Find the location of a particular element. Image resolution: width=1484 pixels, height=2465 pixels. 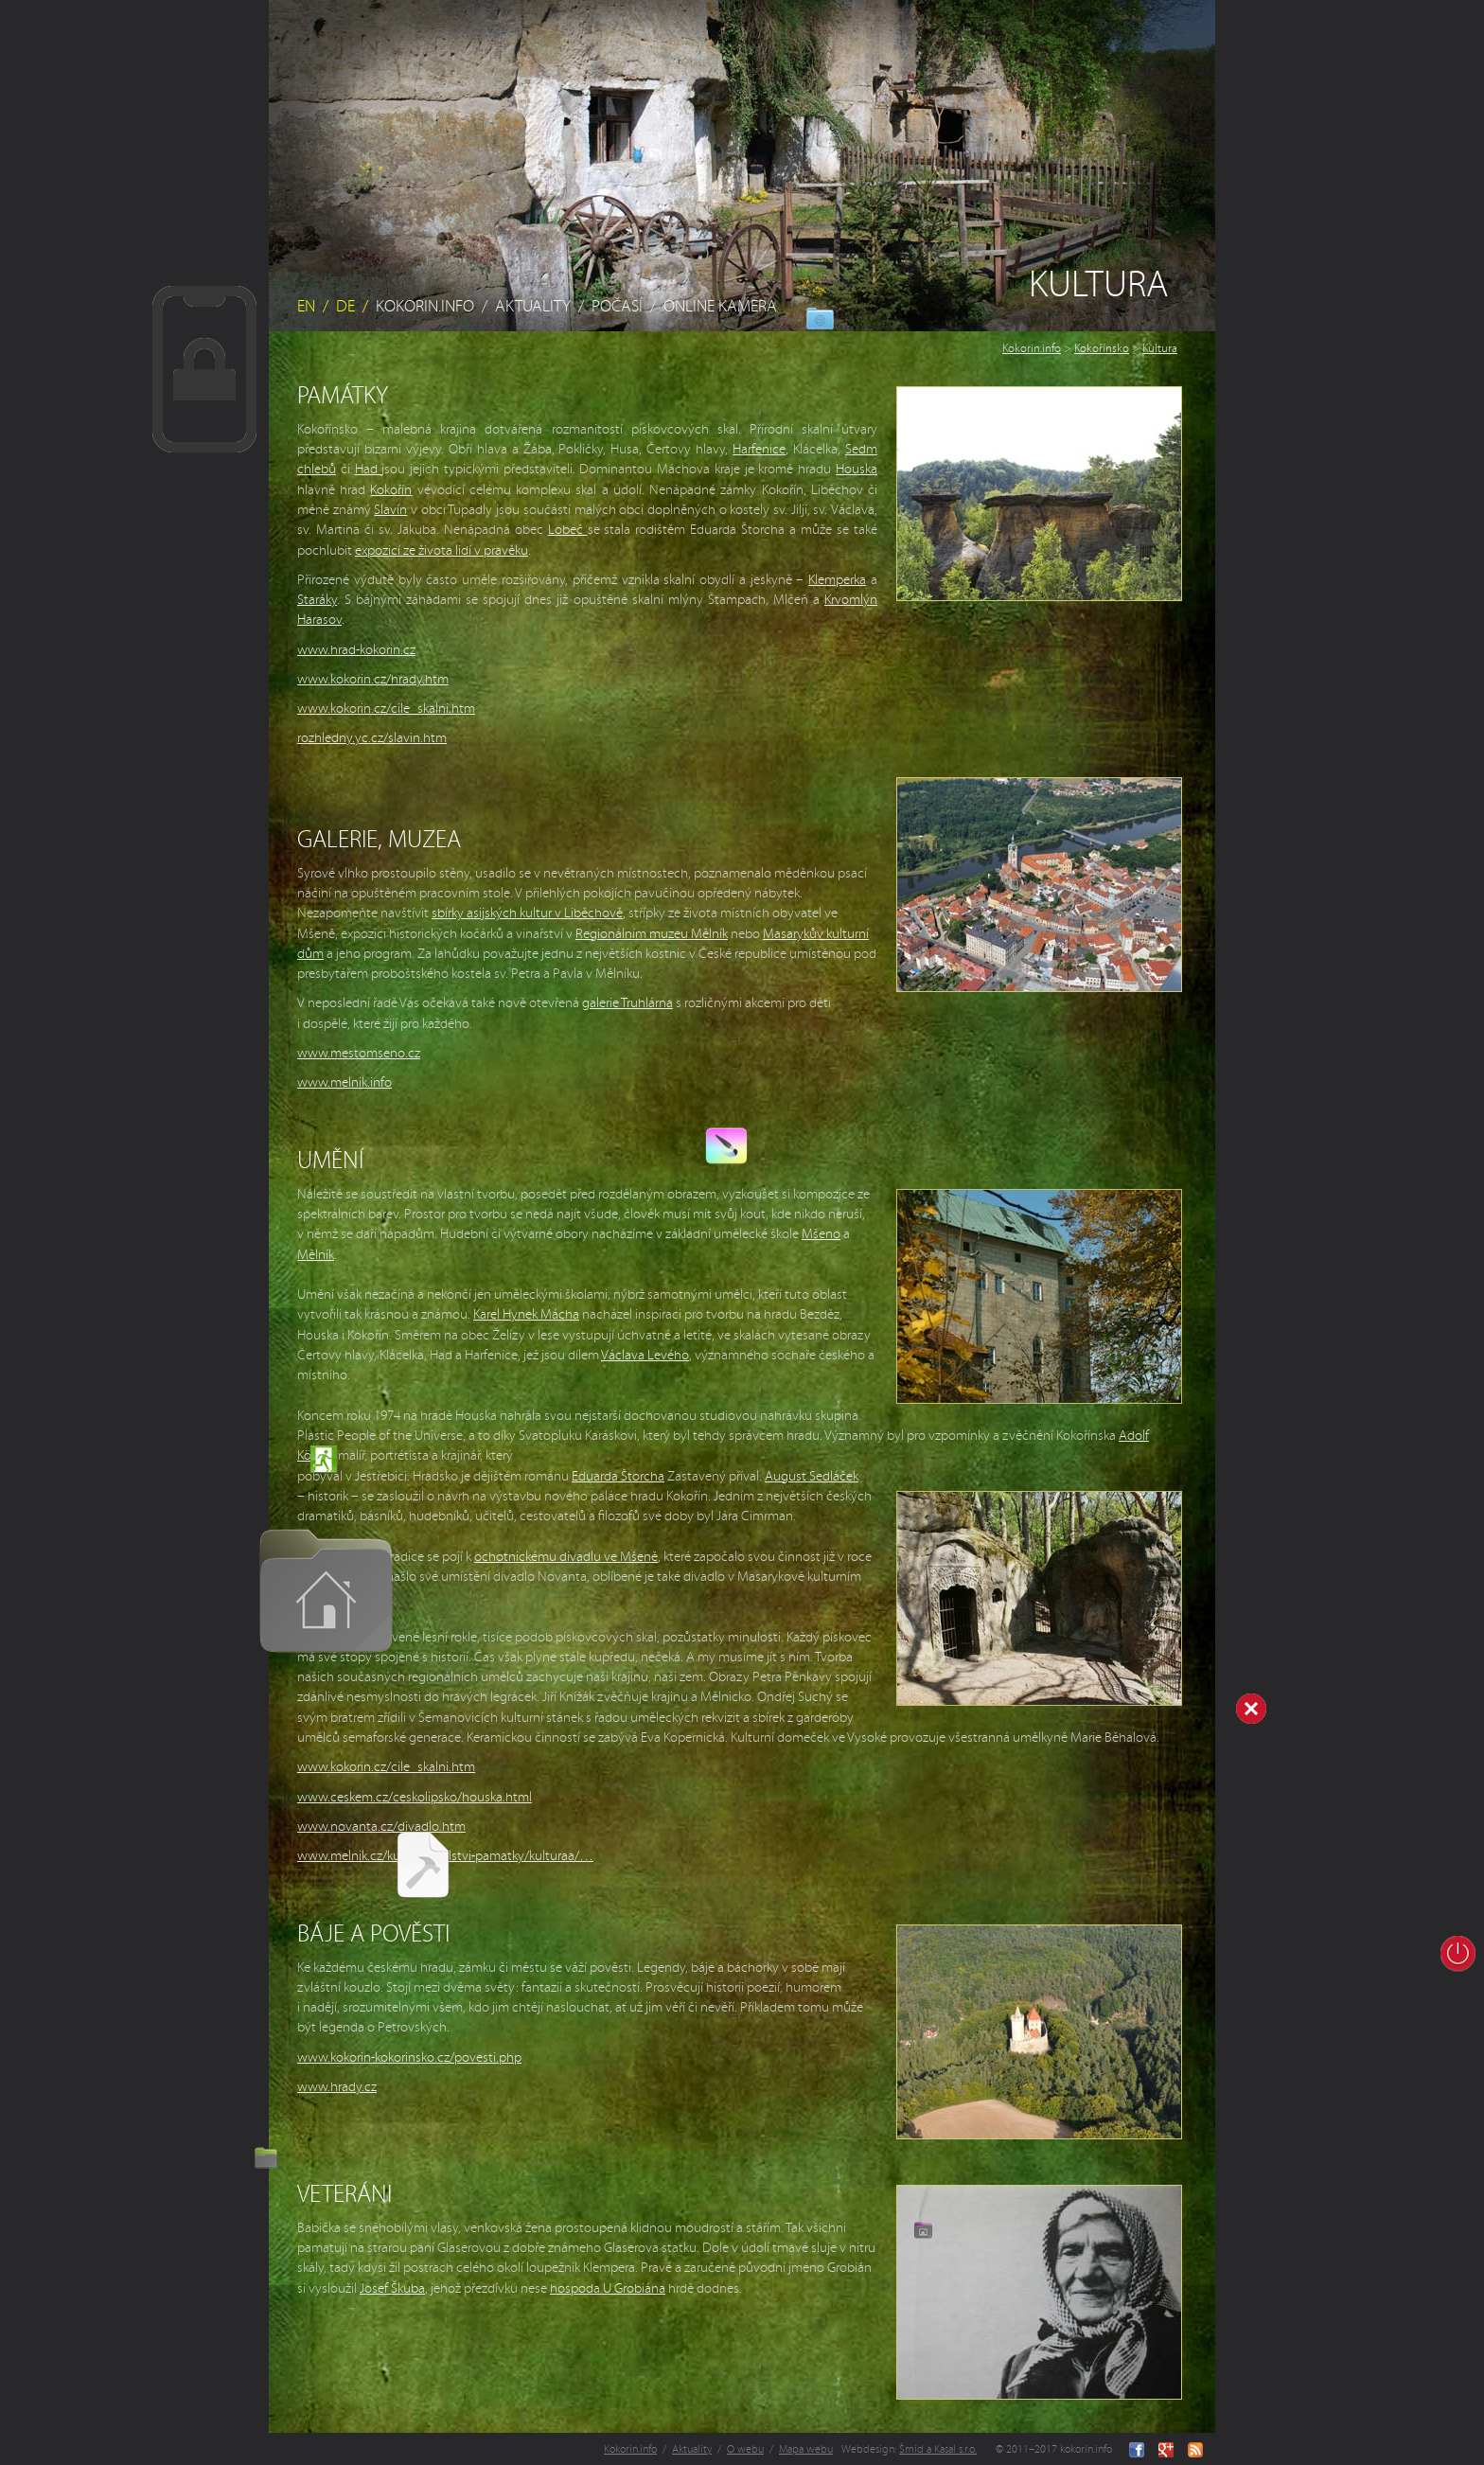

device is locked or secured is located at coordinates (204, 369).